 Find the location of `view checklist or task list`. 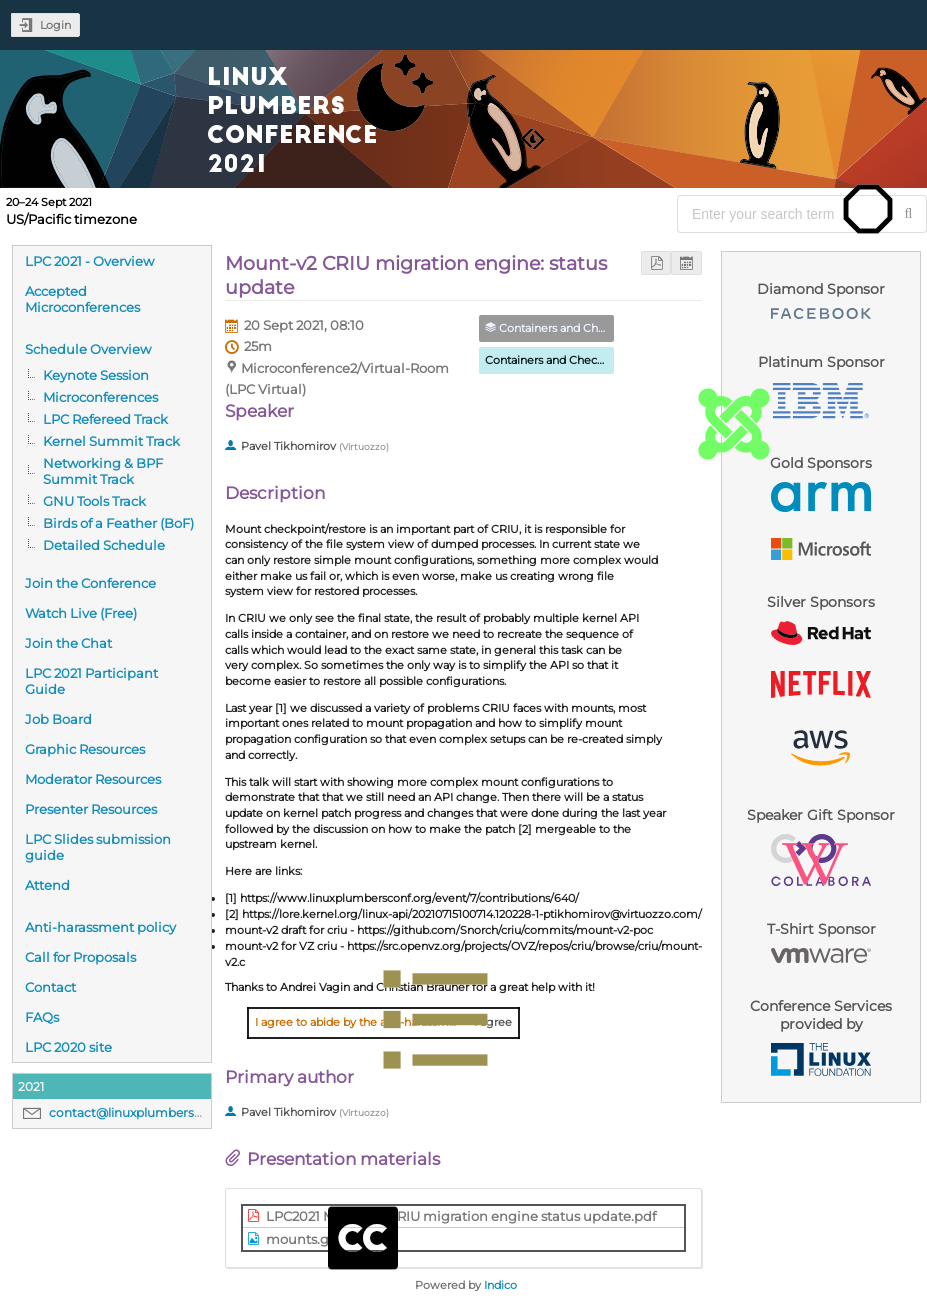

view checklist or task list is located at coordinates (435, 1019).